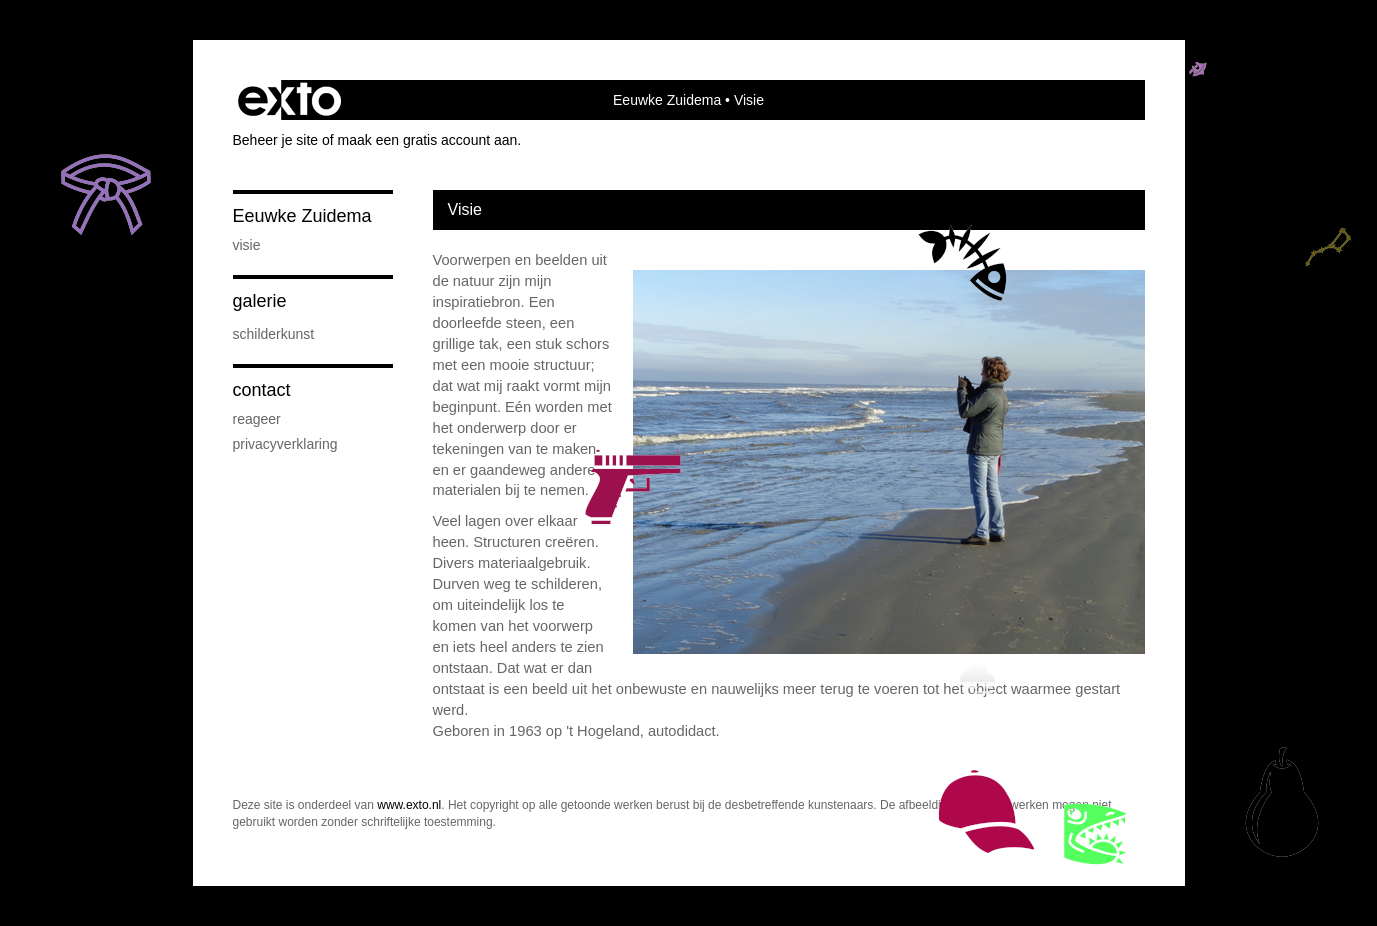 The width and height of the screenshot is (1377, 926). I want to click on view ursa major constellation, so click(1328, 247).